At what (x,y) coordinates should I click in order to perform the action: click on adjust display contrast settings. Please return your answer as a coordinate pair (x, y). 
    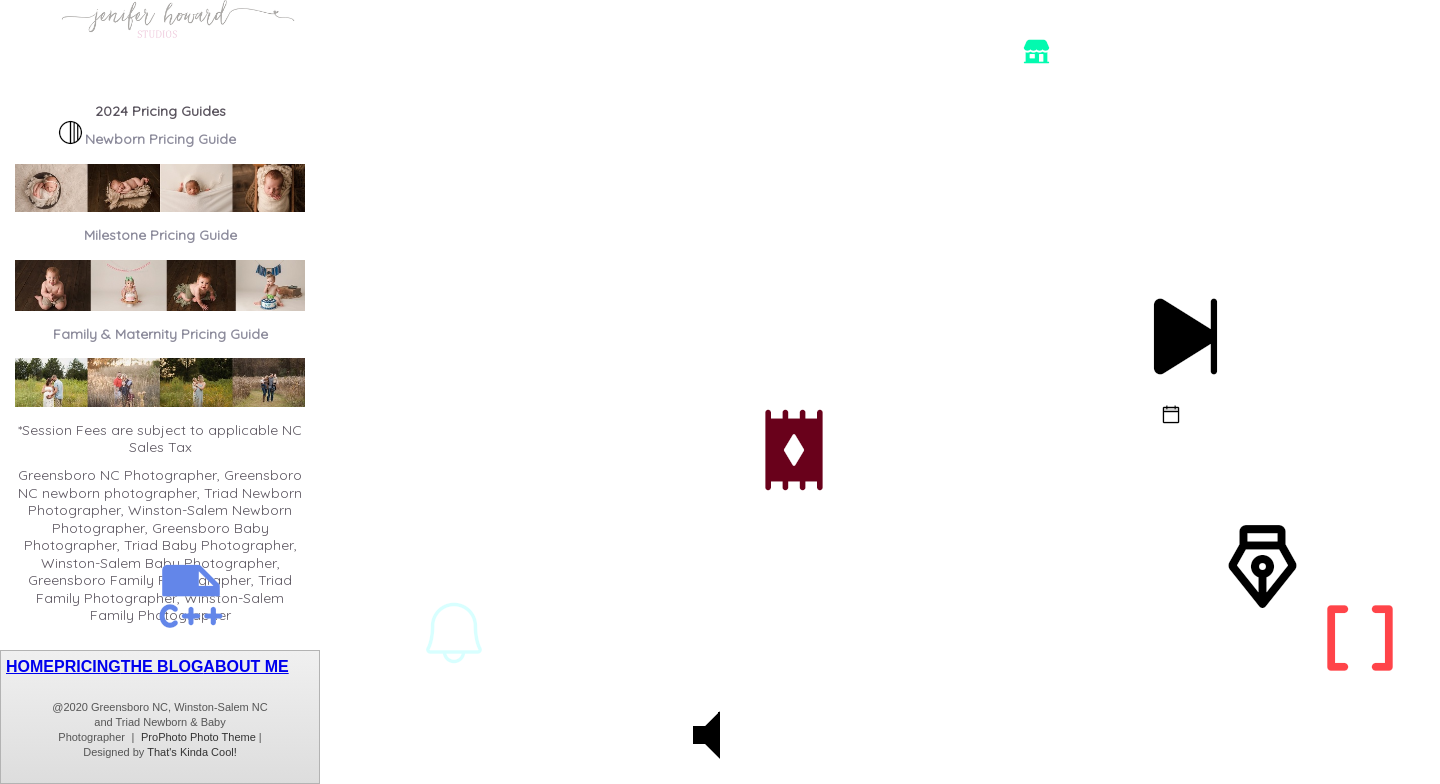
    Looking at the image, I should click on (70, 132).